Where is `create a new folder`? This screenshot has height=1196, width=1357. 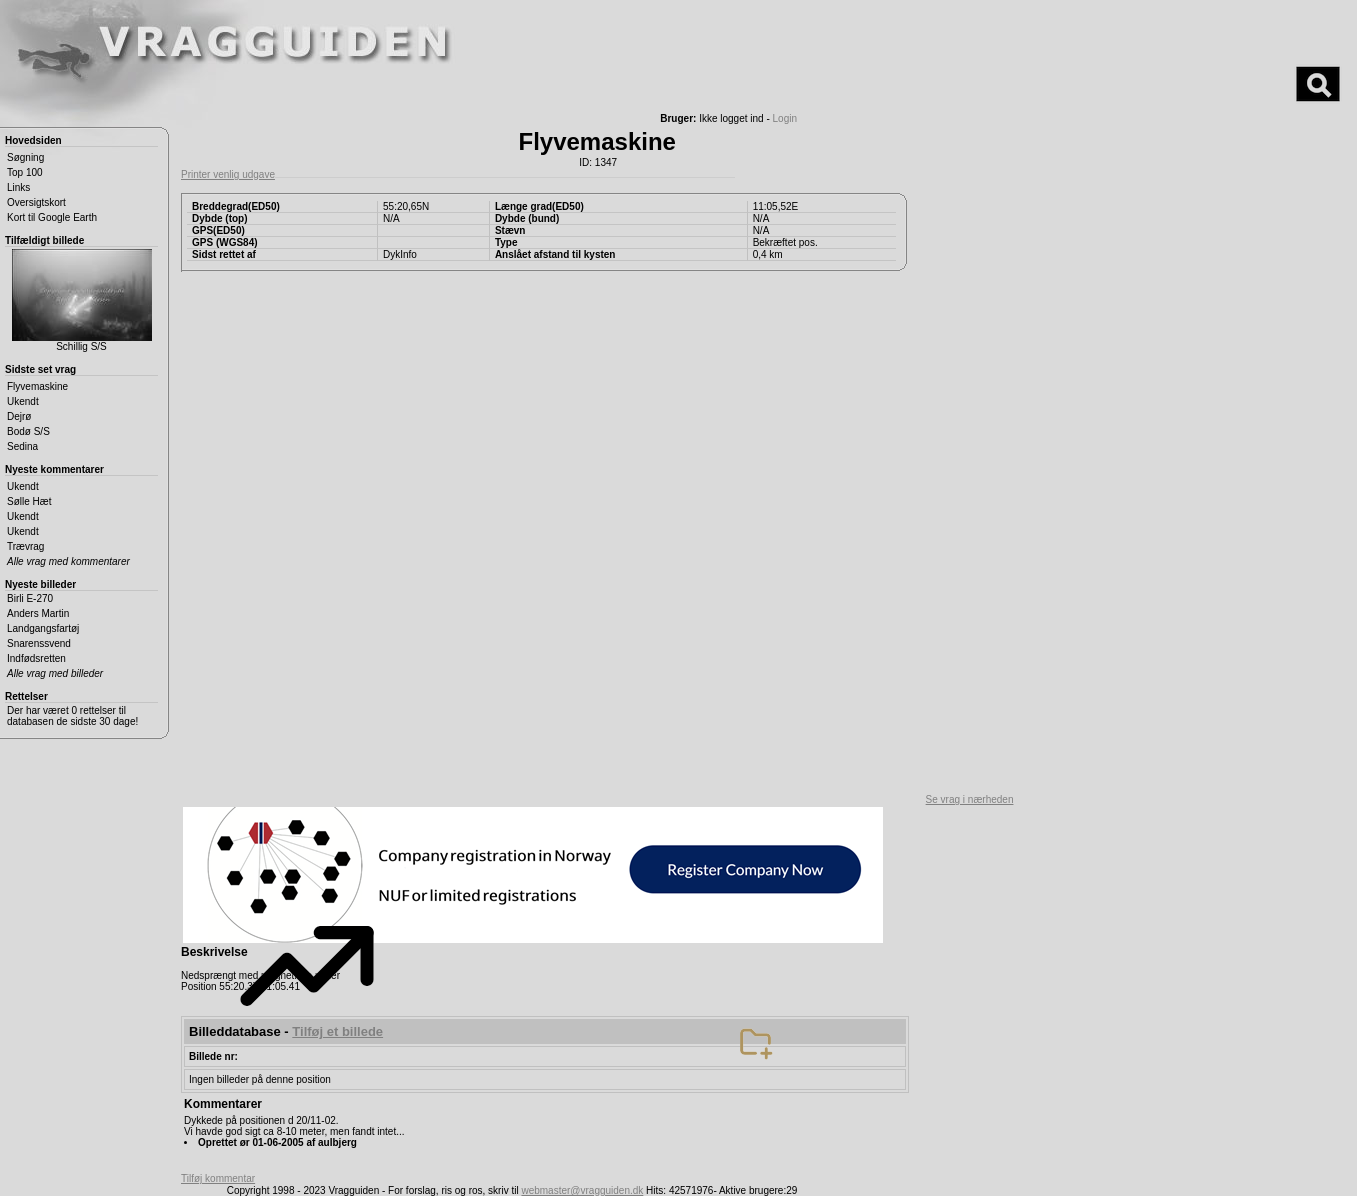
create a new folder is located at coordinates (755, 1042).